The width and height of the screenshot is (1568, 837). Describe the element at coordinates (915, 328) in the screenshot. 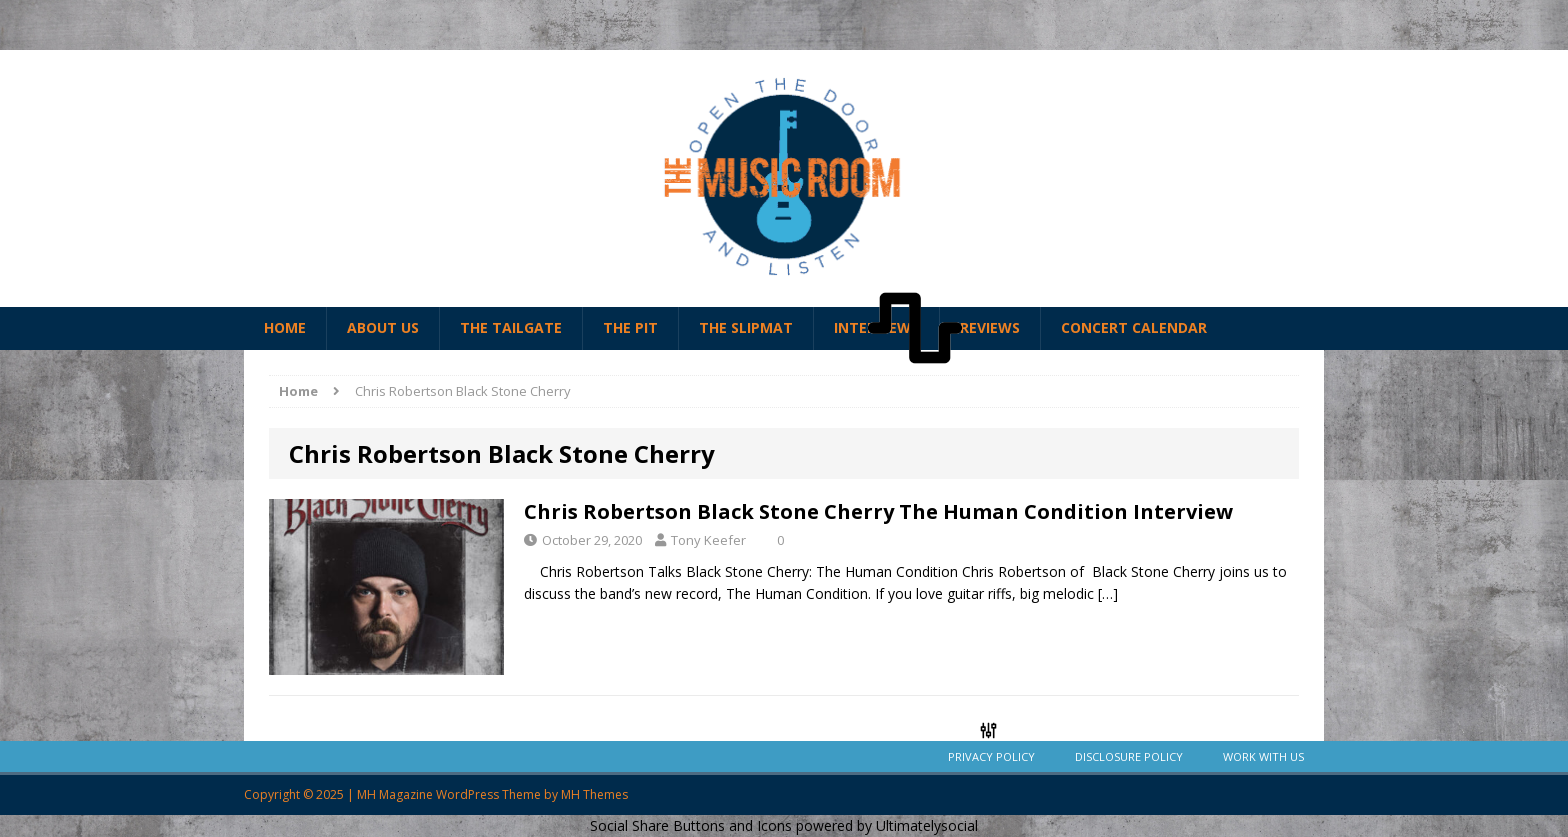

I see `view square wave audio signal` at that location.